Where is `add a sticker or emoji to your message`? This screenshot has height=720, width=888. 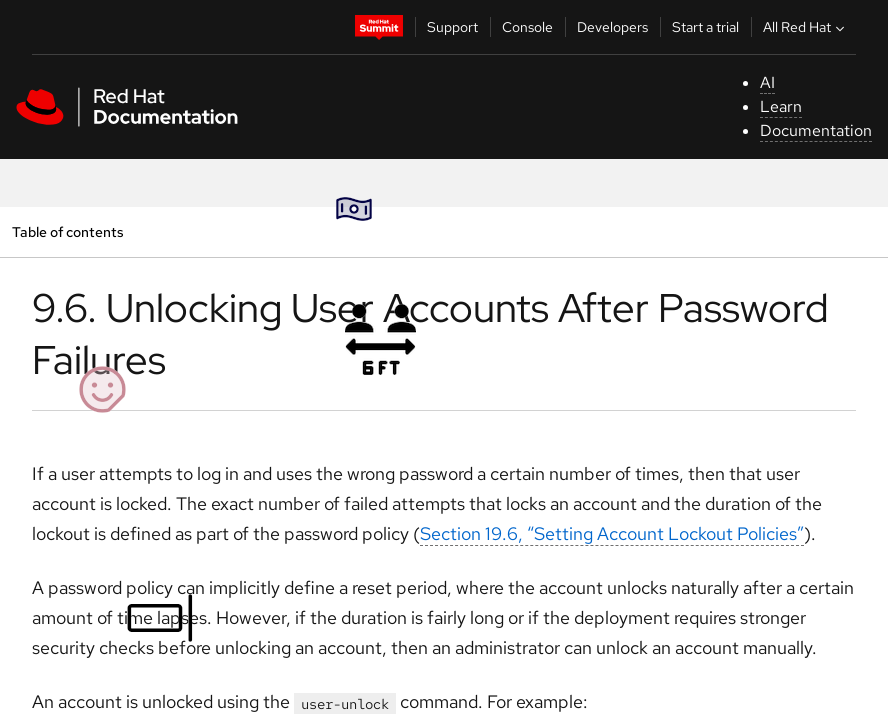 add a sticker or emoji to your message is located at coordinates (102, 389).